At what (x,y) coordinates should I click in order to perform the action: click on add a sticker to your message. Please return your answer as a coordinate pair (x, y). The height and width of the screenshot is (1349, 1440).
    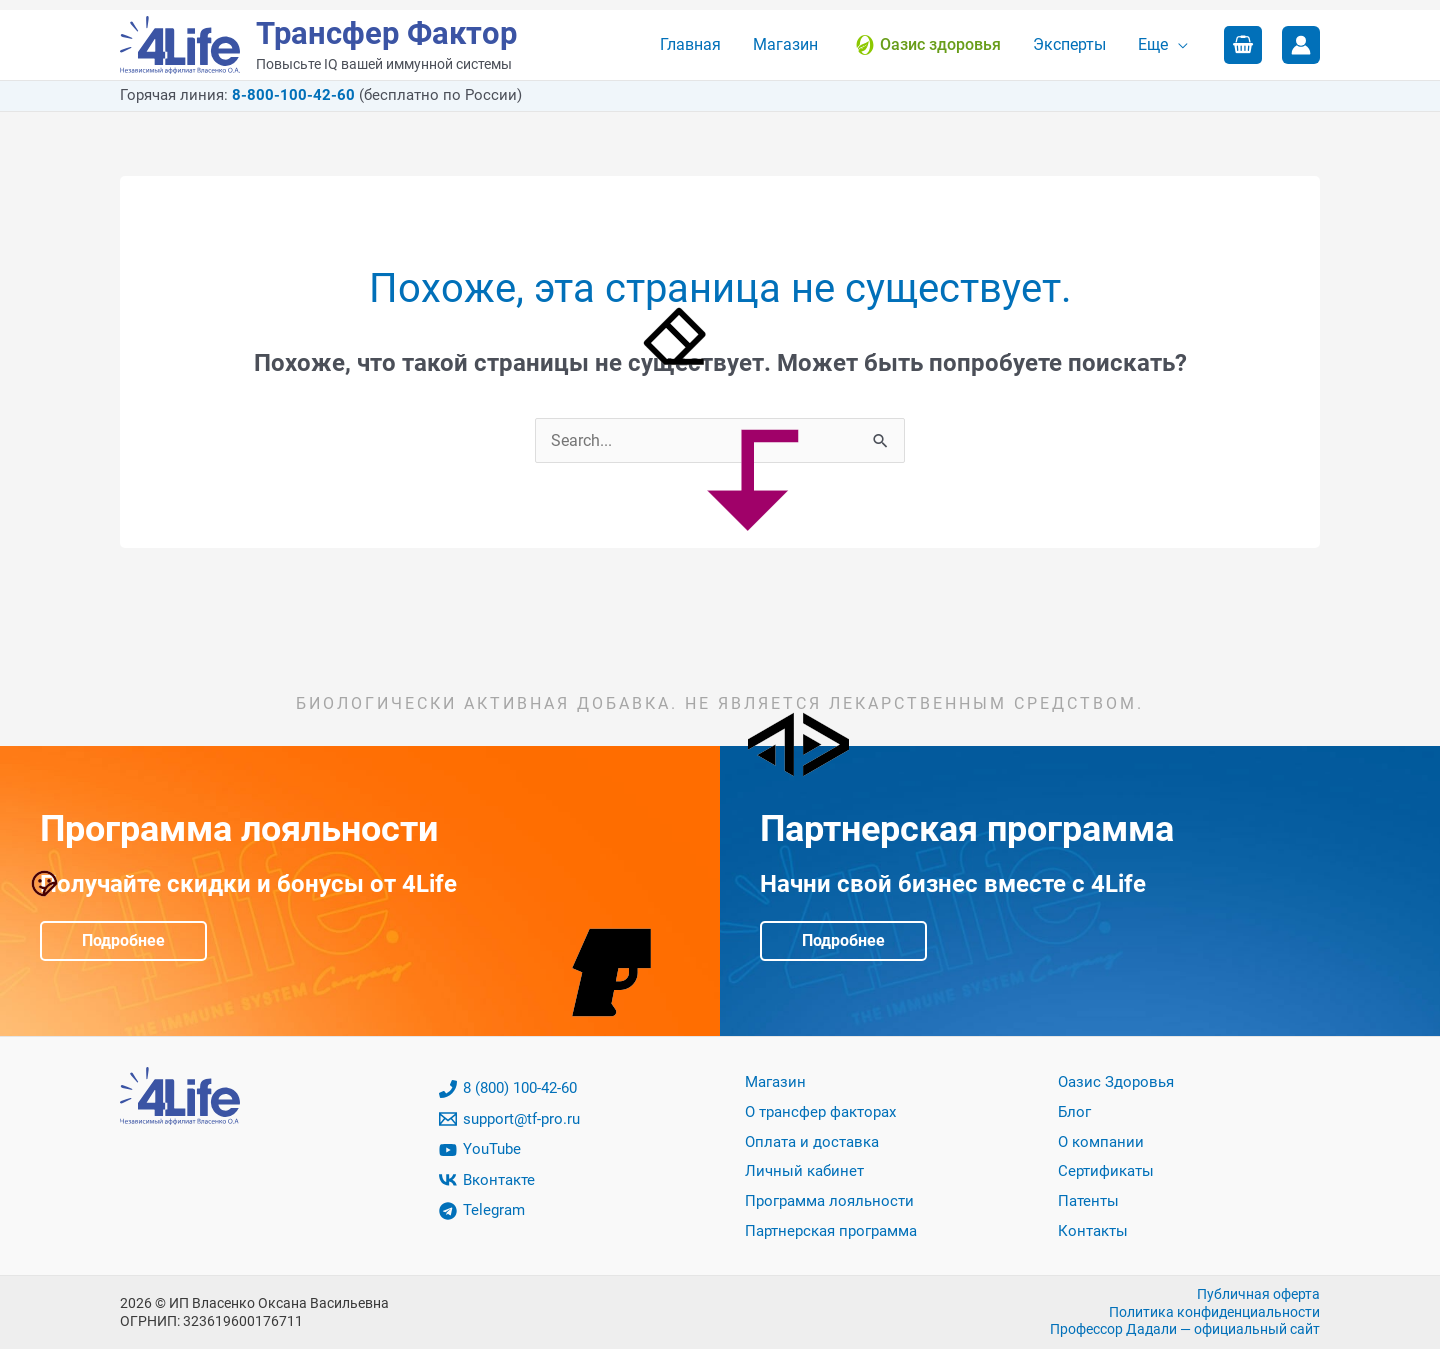
    Looking at the image, I should click on (44, 883).